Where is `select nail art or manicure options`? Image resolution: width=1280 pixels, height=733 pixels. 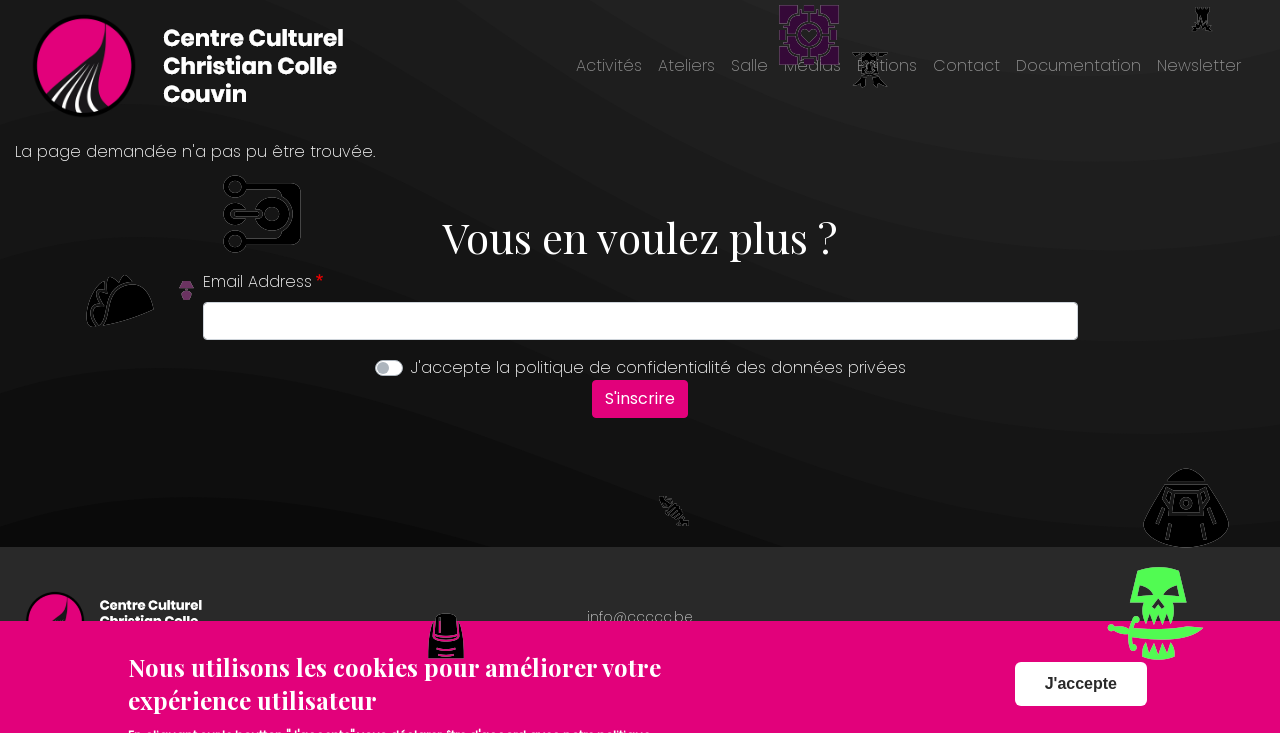
select nail art or manicure options is located at coordinates (446, 636).